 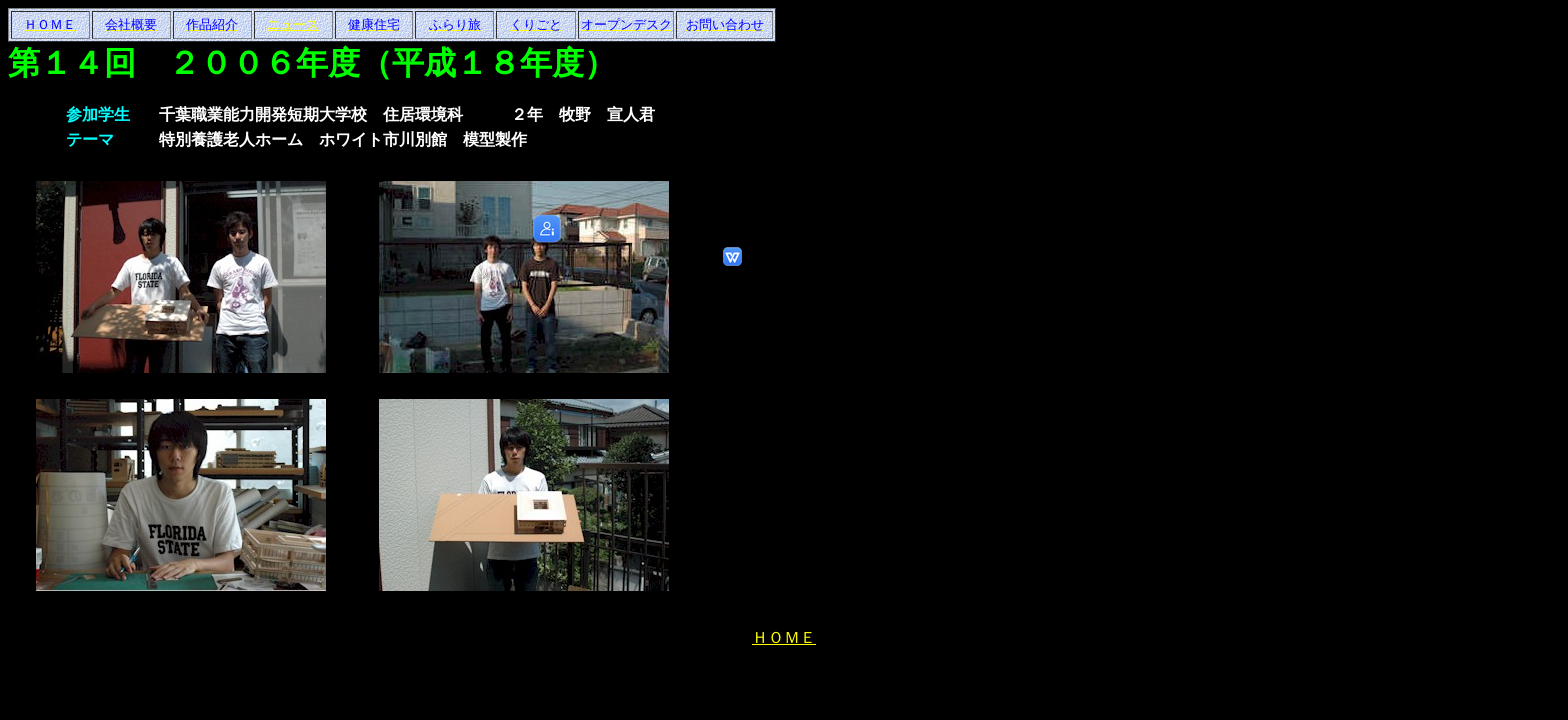 What do you see at coordinates (732, 256) in the screenshot?
I see `open WPS Office application` at bounding box center [732, 256].